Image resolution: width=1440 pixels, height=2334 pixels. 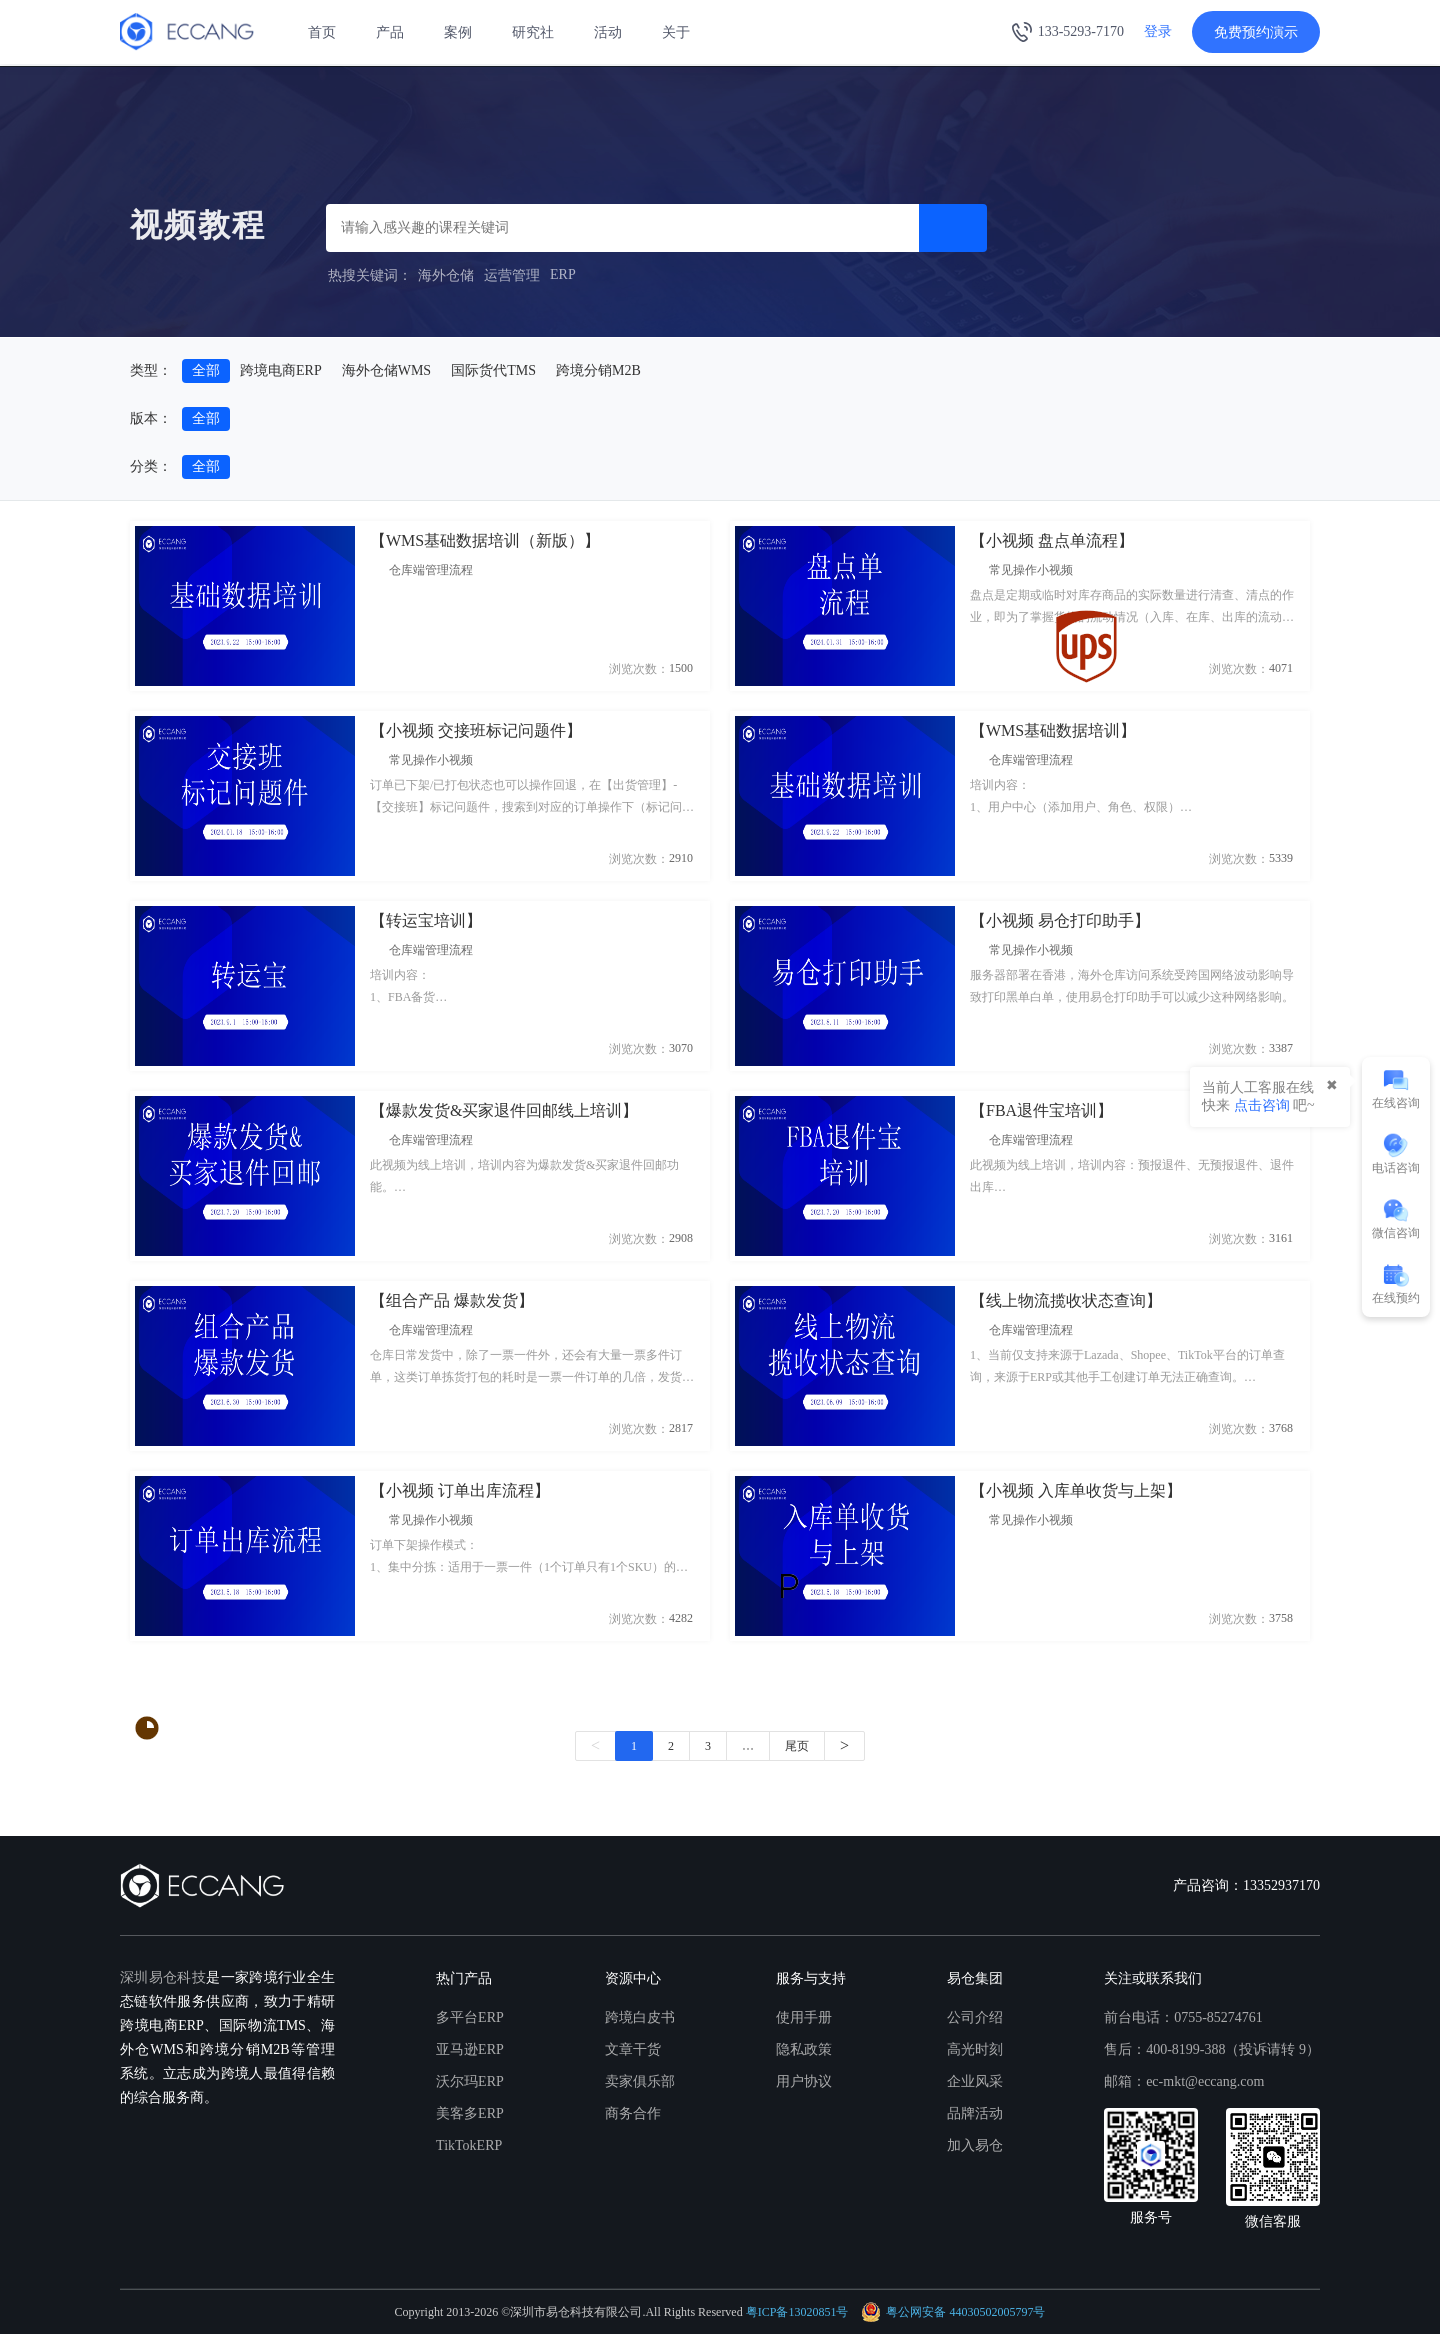 What do you see at coordinates (1086, 646) in the screenshot?
I see `UPS shipping and delivery services` at bounding box center [1086, 646].